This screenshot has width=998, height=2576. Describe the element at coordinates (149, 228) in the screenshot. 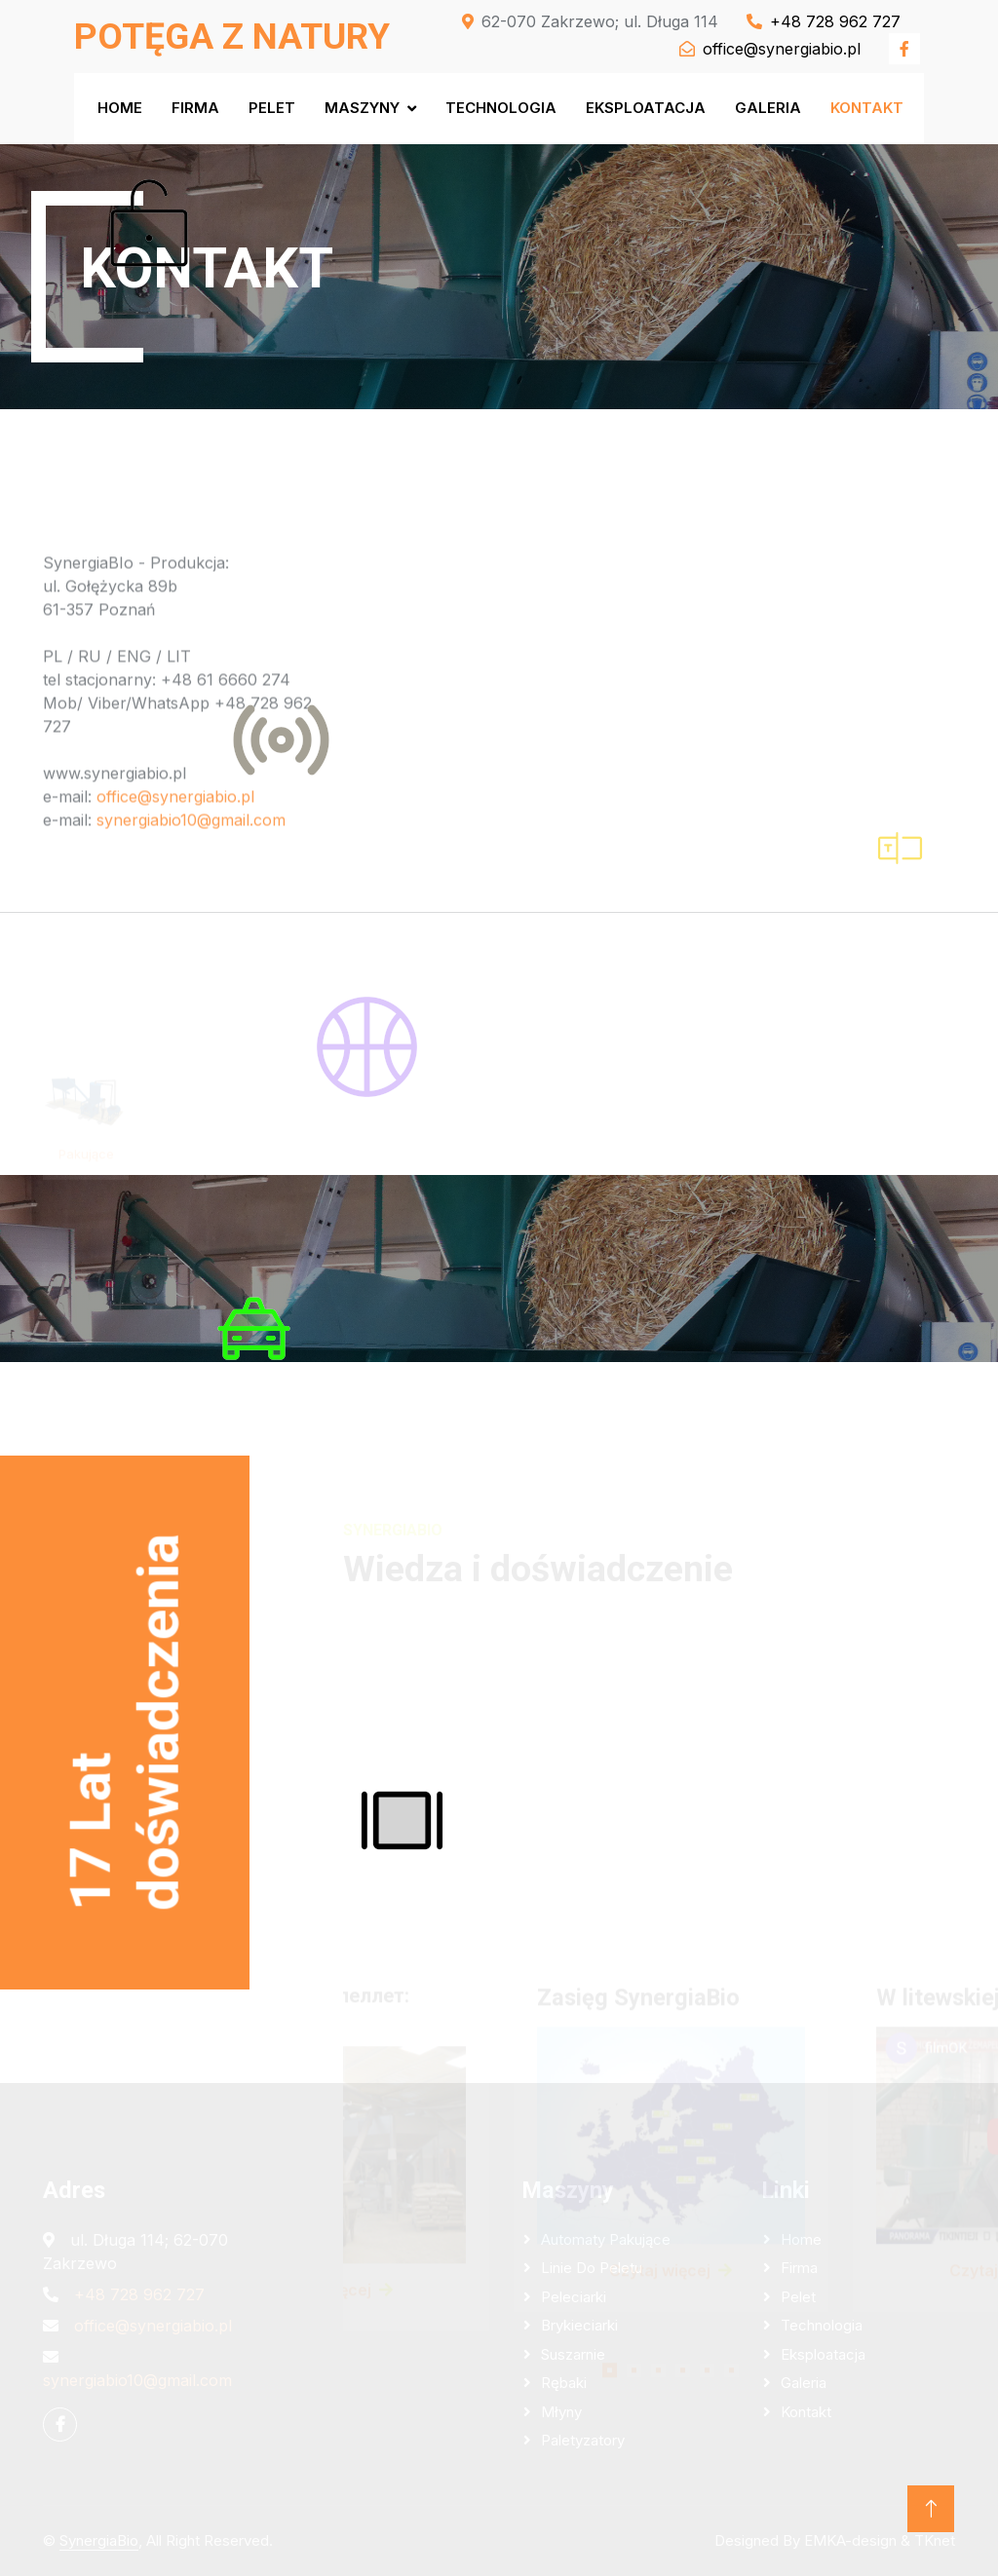

I see `unlock or access secured content` at that location.